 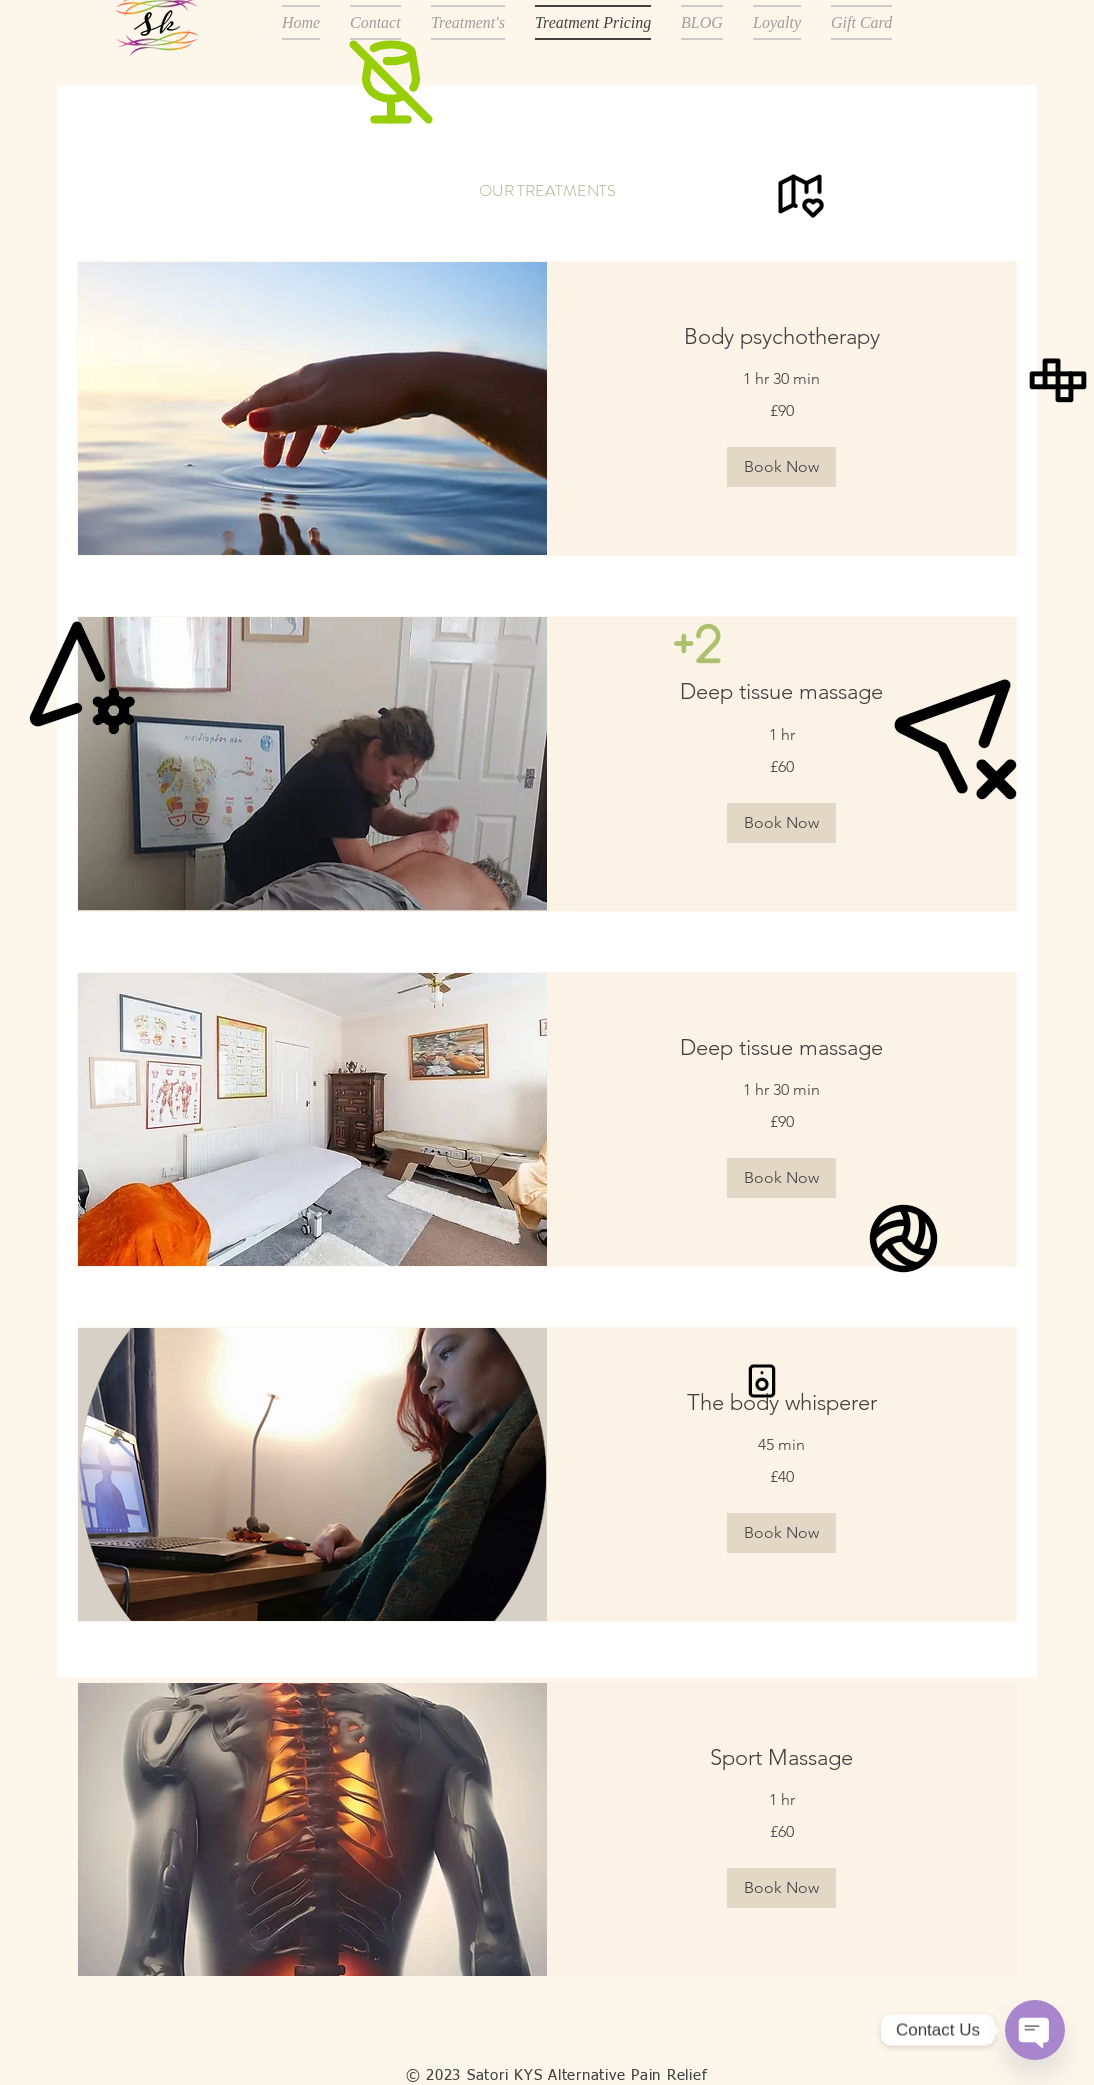 What do you see at coordinates (953, 736) in the screenshot?
I see `disable location sharing` at bounding box center [953, 736].